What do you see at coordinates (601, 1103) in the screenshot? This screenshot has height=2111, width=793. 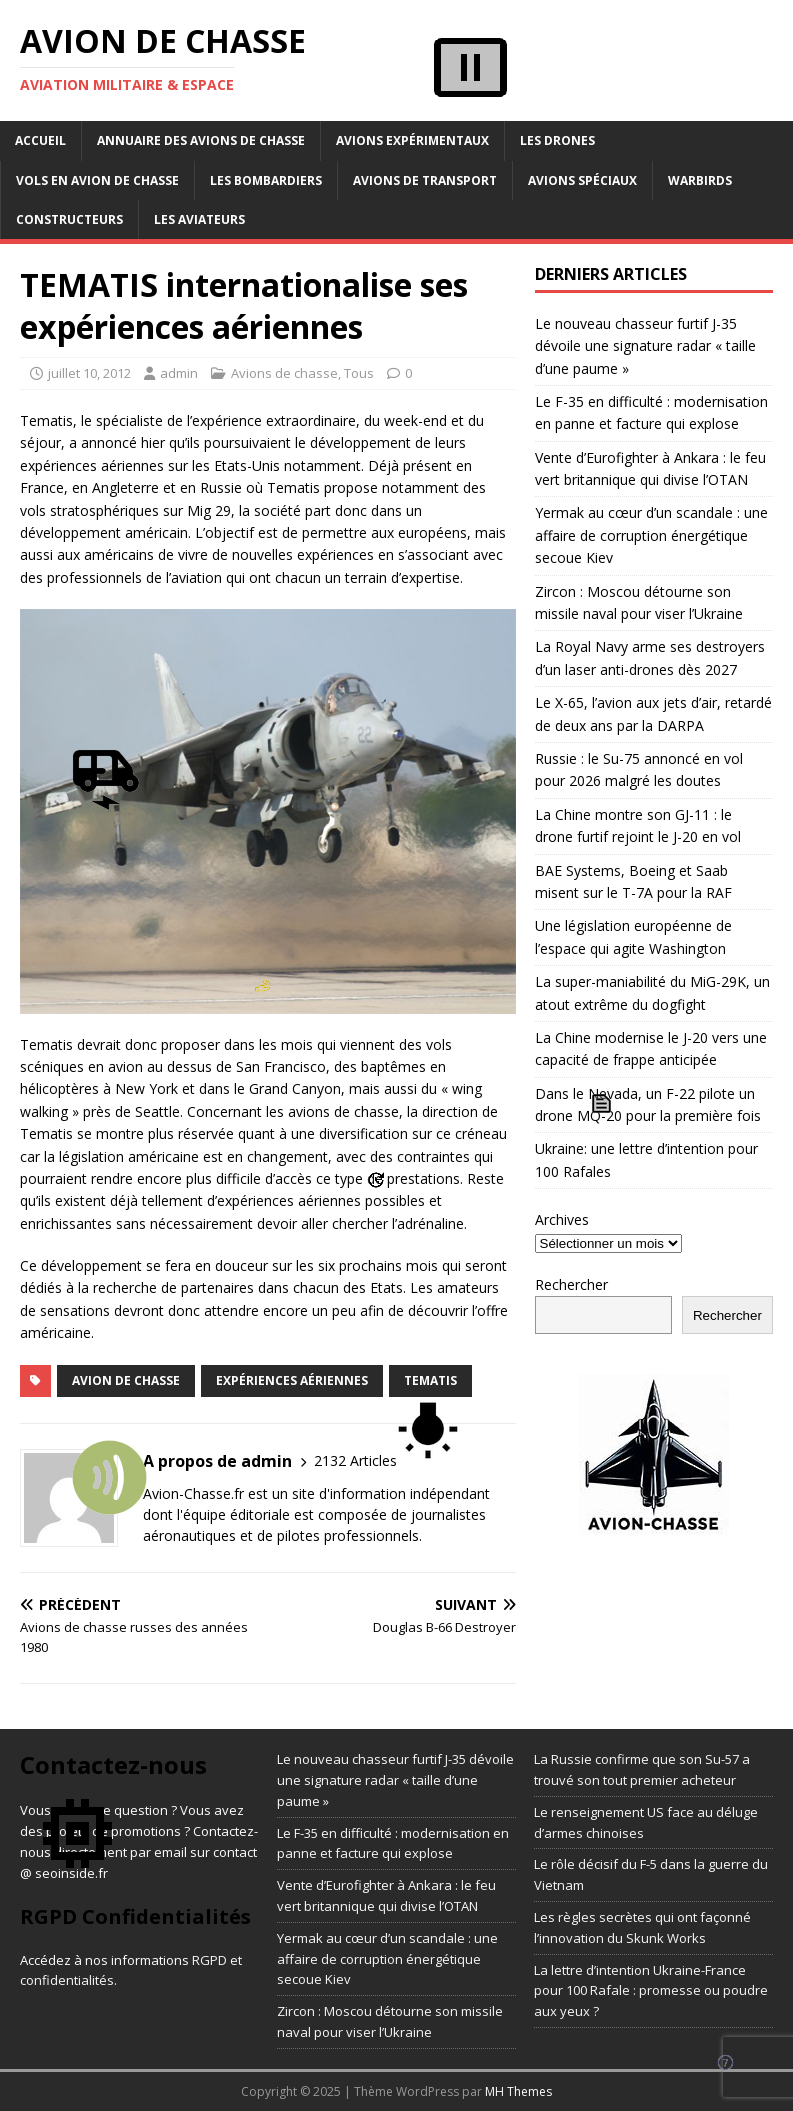 I see `view text document or snippet` at bounding box center [601, 1103].